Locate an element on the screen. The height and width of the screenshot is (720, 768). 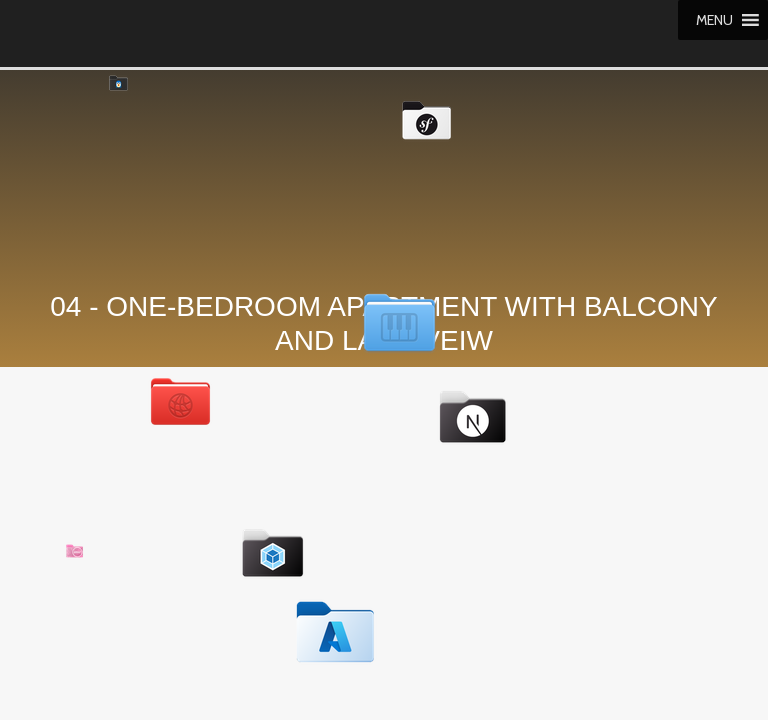
open microsoft azure project folder is located at coordinates (335, 634).